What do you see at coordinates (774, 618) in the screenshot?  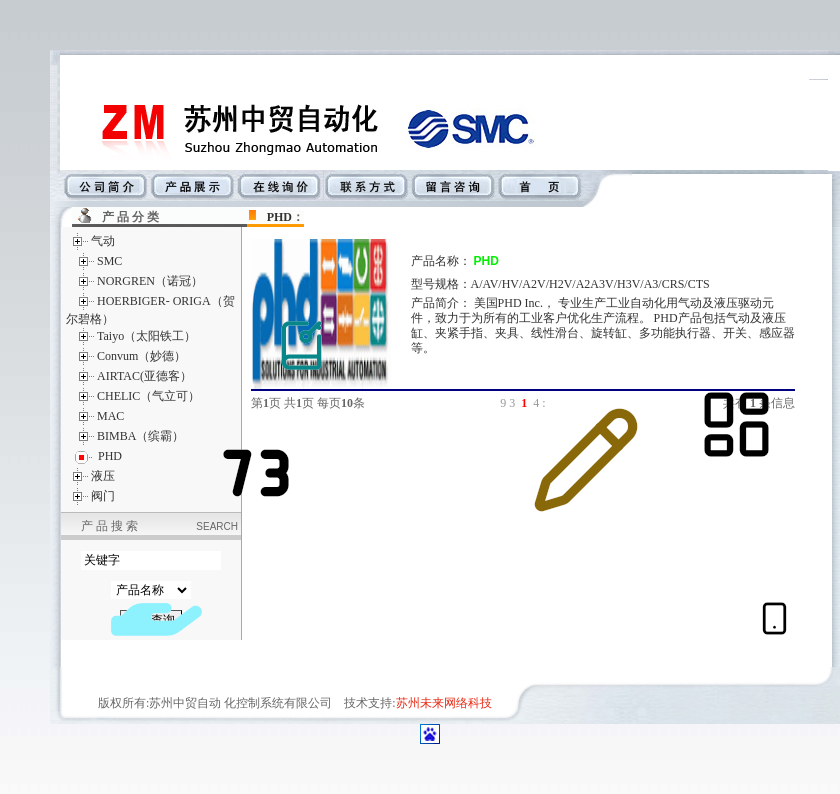 I see `access mobile device settings` at bounding box center [774, 618].